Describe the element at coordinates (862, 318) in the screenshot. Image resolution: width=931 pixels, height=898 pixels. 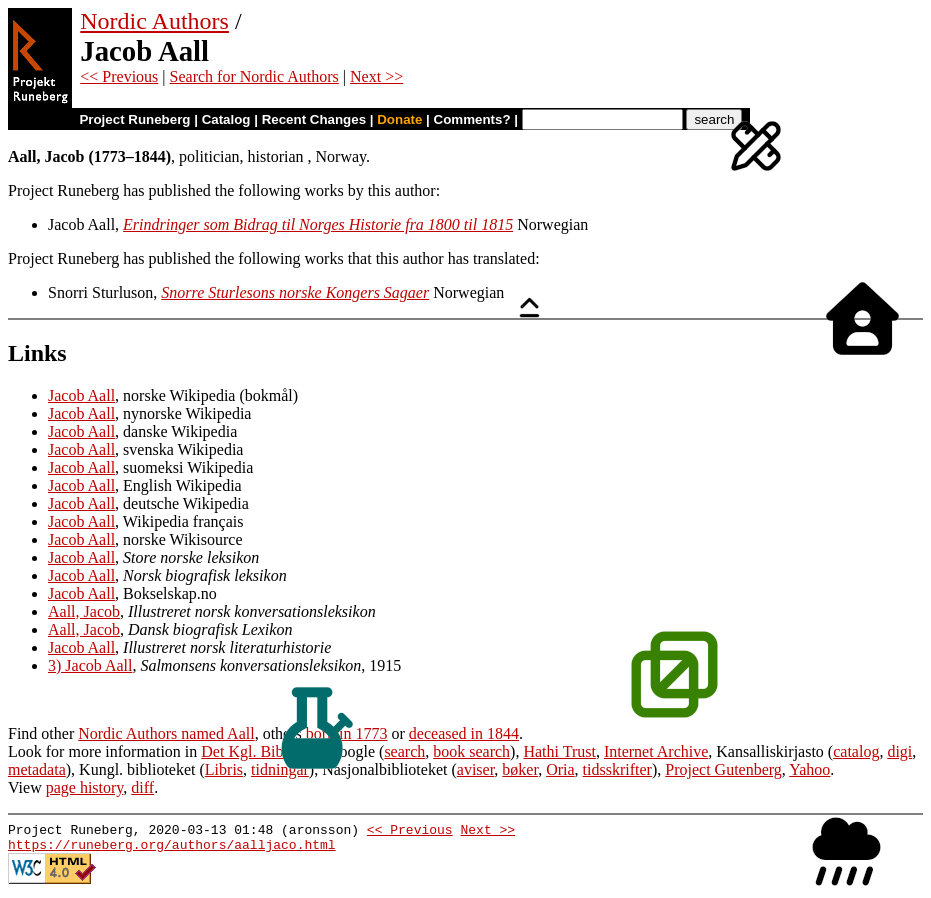
I see `view your home profile` at that location.